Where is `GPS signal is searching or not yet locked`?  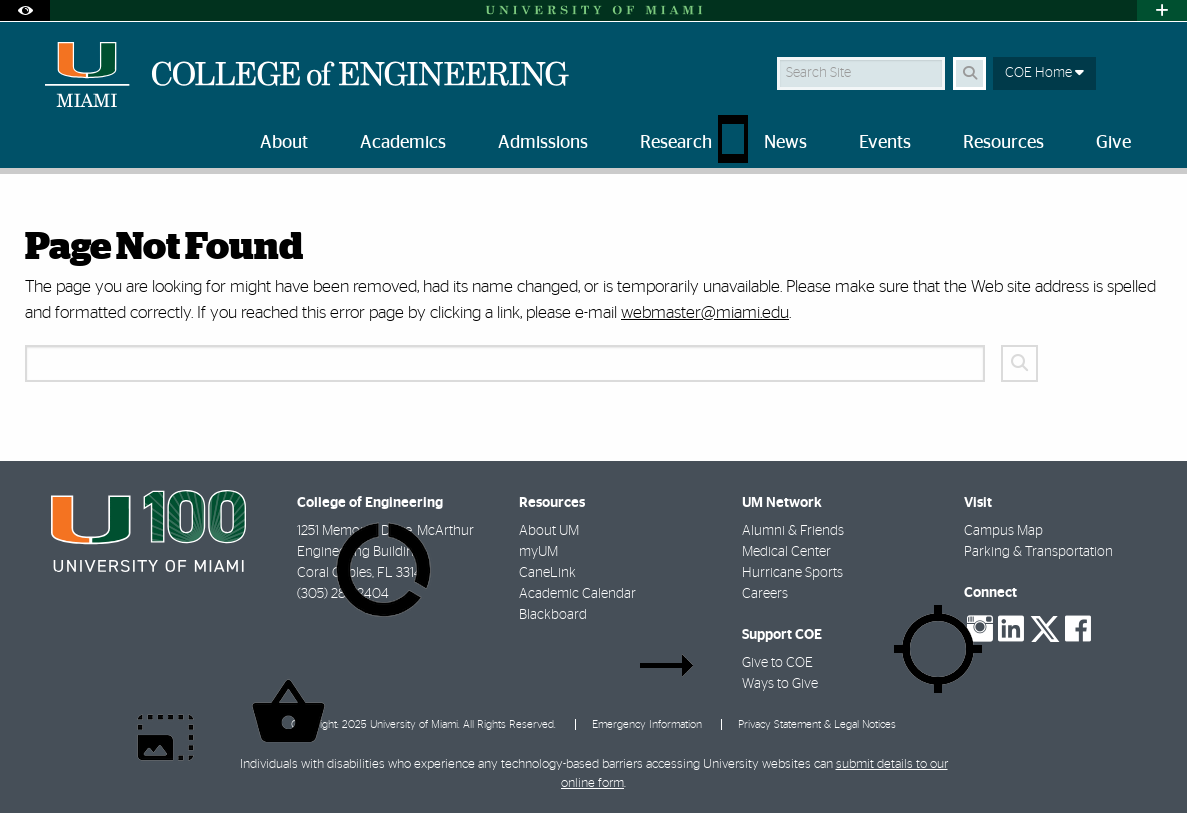
GPS signal is searching or not yet locked is located at coordinates (938, 649).